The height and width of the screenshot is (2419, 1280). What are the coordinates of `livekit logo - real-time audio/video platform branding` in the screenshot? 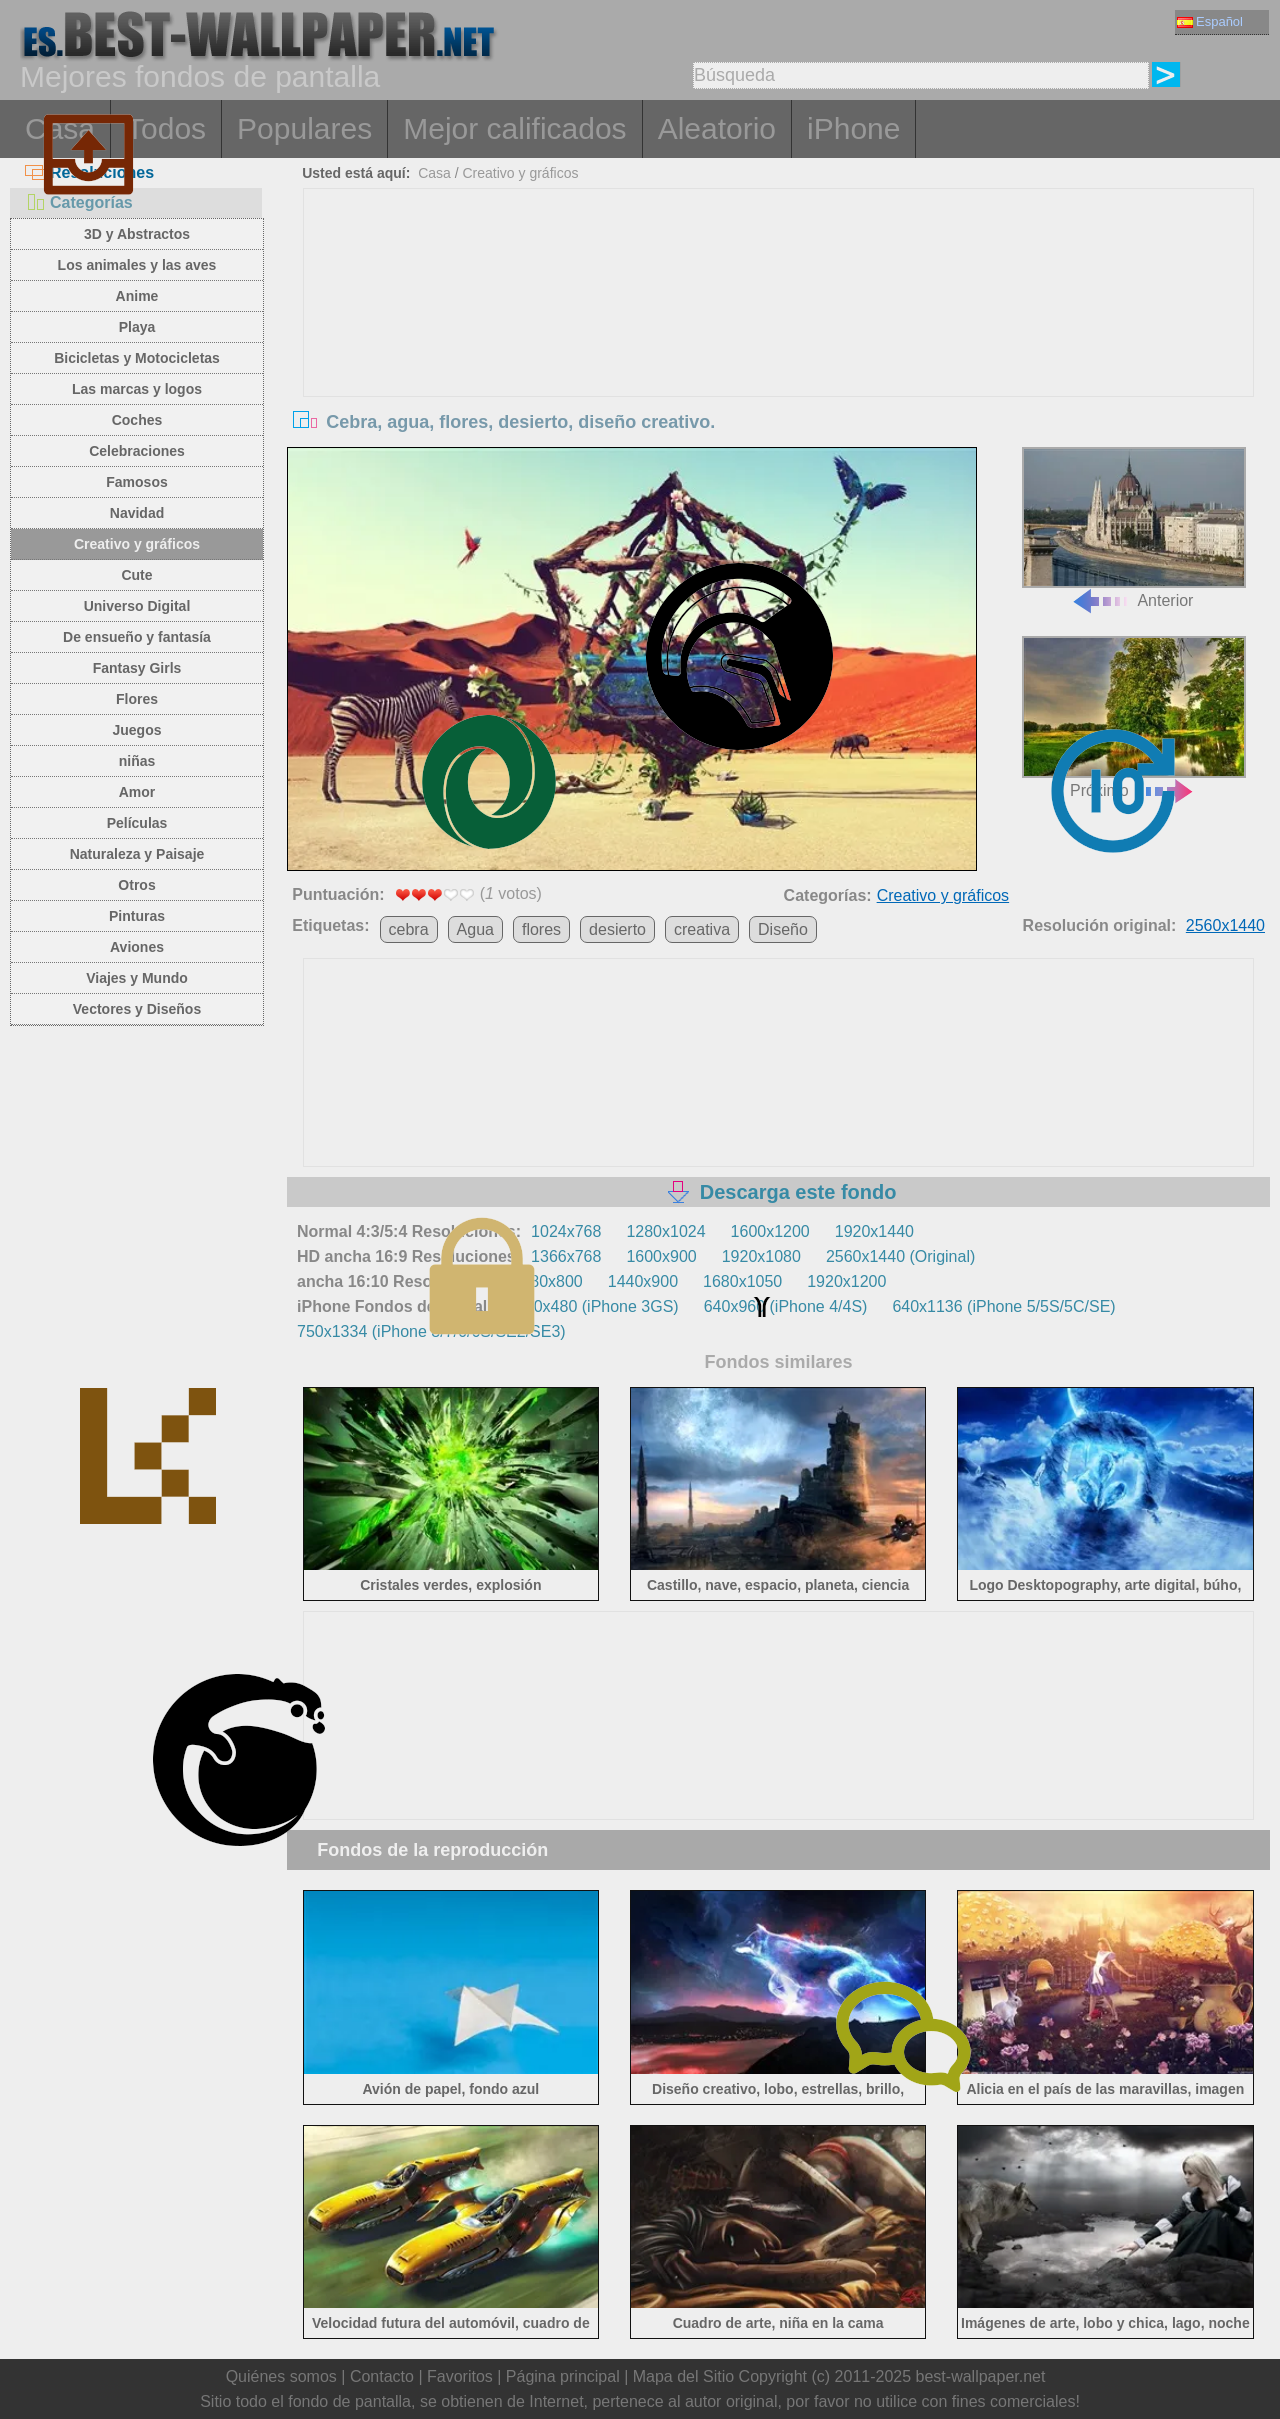 It's located at (148, 1456).